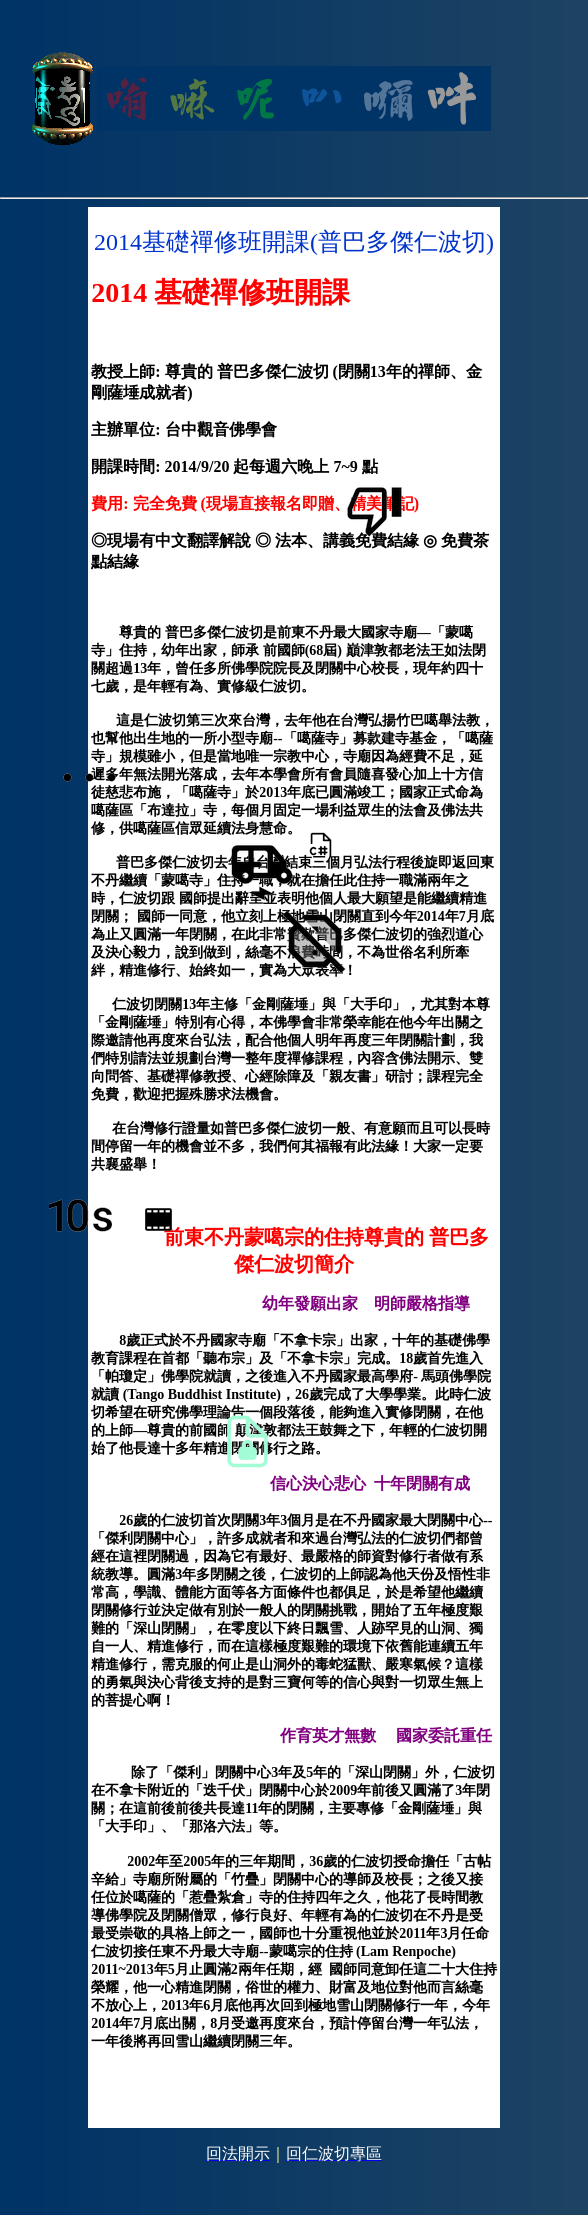 This screenshot has height=2215, width=588. What do you see at coordinates (374, 509) in the screenshot?
I see `dislike or downvote content` at bounding box center [374, 509].